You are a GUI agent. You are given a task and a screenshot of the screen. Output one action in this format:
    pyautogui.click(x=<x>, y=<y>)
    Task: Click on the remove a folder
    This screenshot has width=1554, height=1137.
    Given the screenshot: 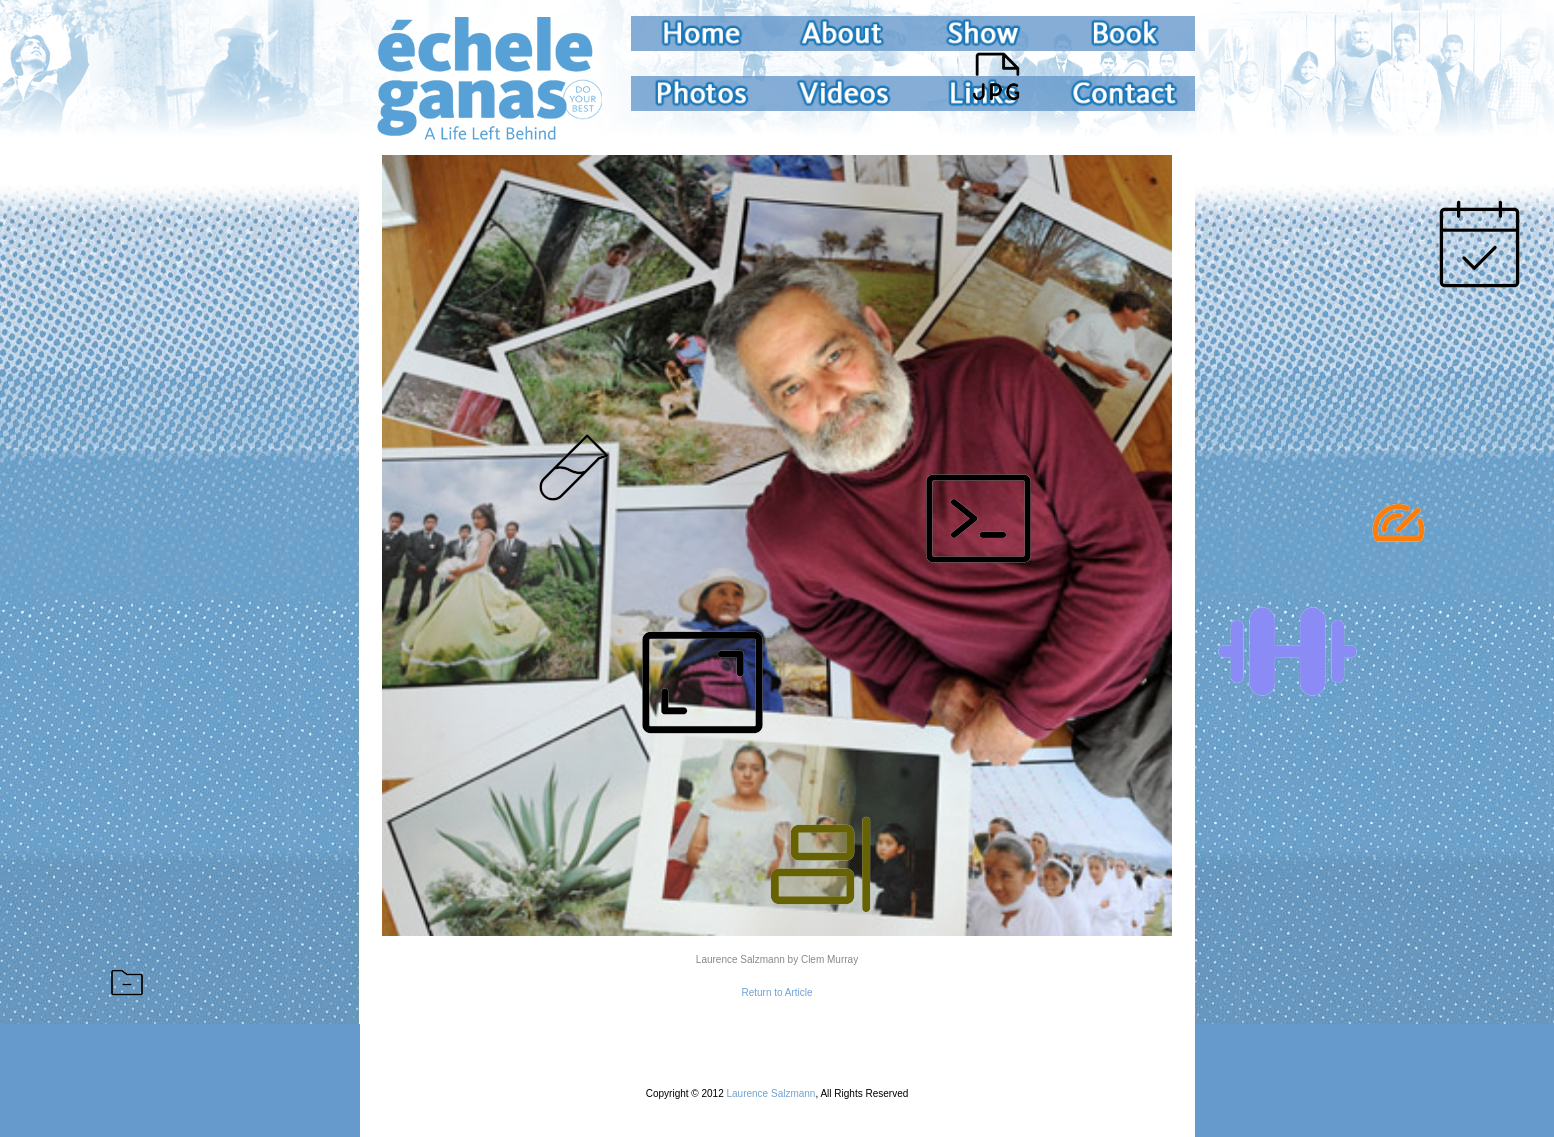 What is the action you would take?
    pyautogui.click(x=127, y=982)
    